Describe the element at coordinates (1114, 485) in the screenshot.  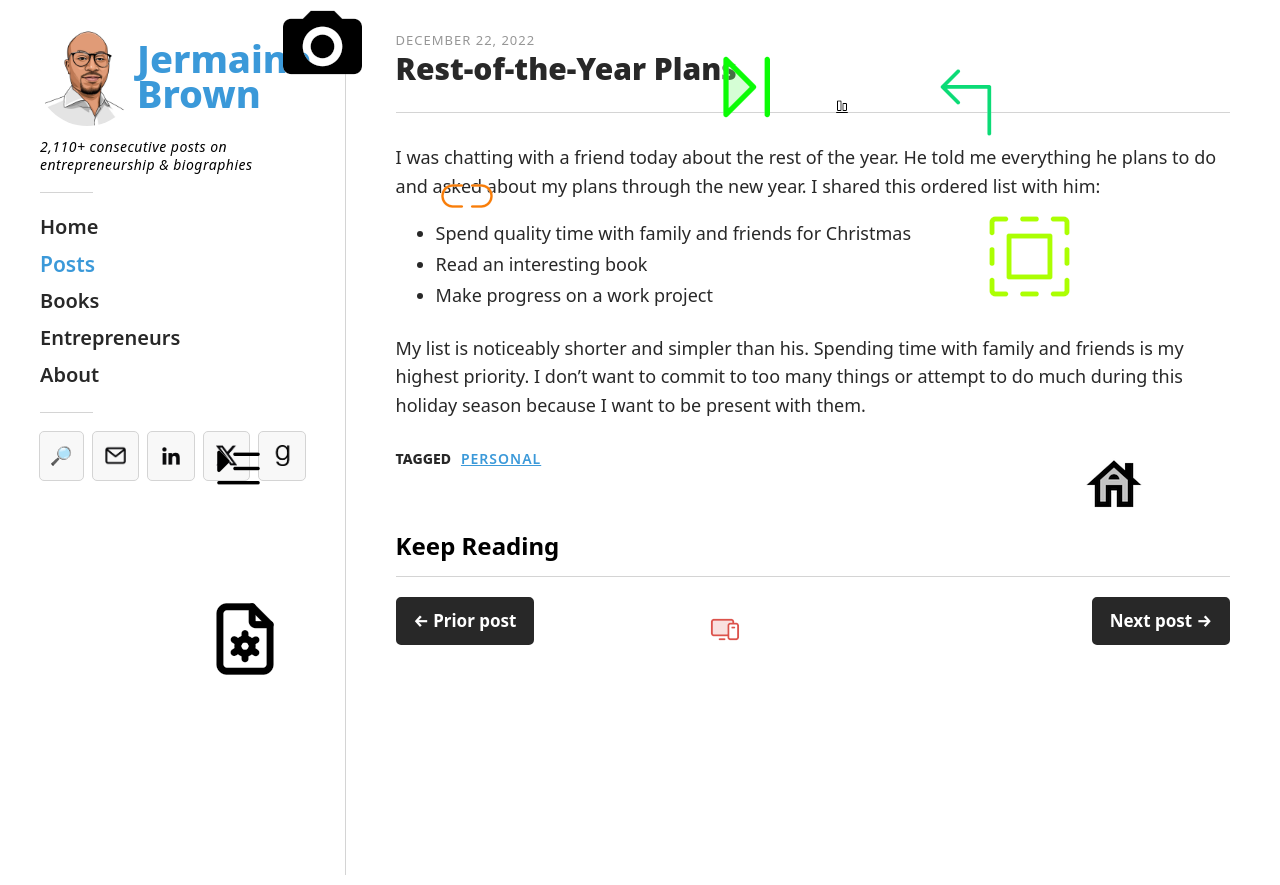
I see `navigate to home screen` at that location.